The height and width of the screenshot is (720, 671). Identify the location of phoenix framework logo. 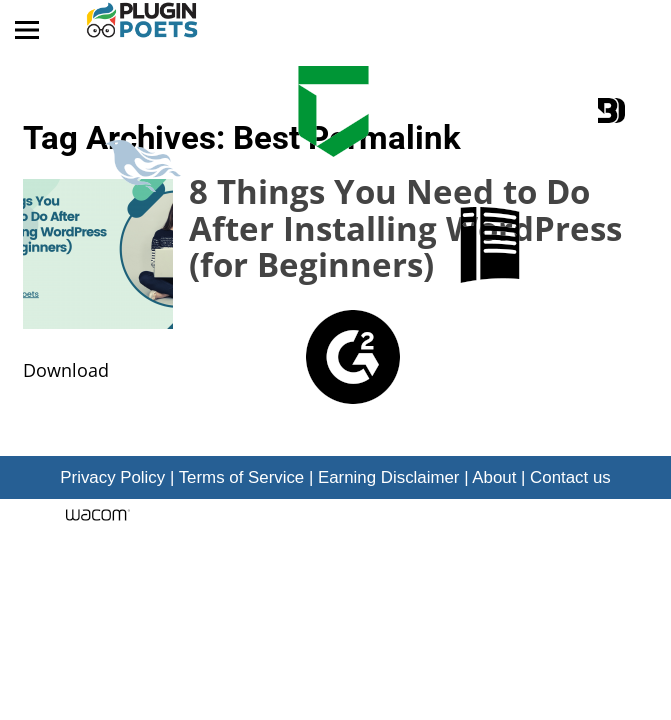
(143, 166).